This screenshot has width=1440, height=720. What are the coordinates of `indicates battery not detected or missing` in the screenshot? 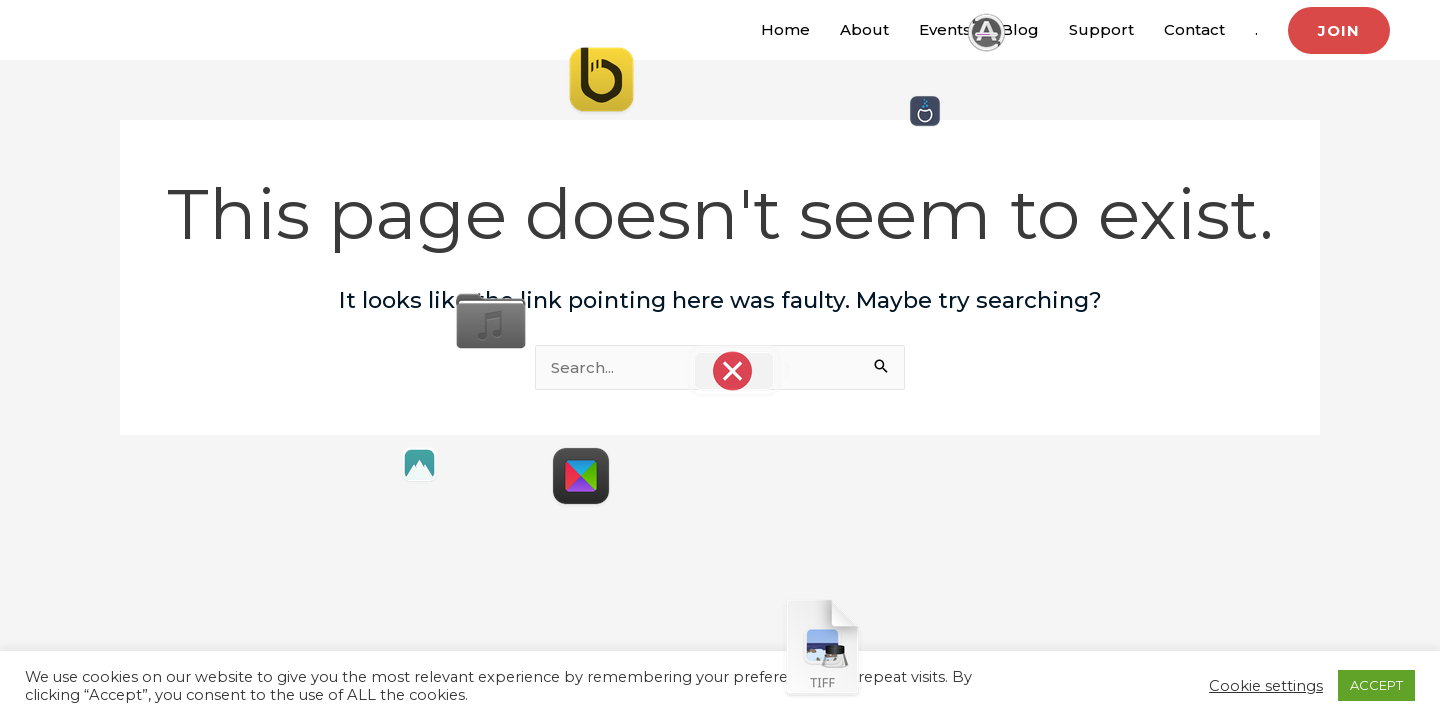 It's located at (739, 371).